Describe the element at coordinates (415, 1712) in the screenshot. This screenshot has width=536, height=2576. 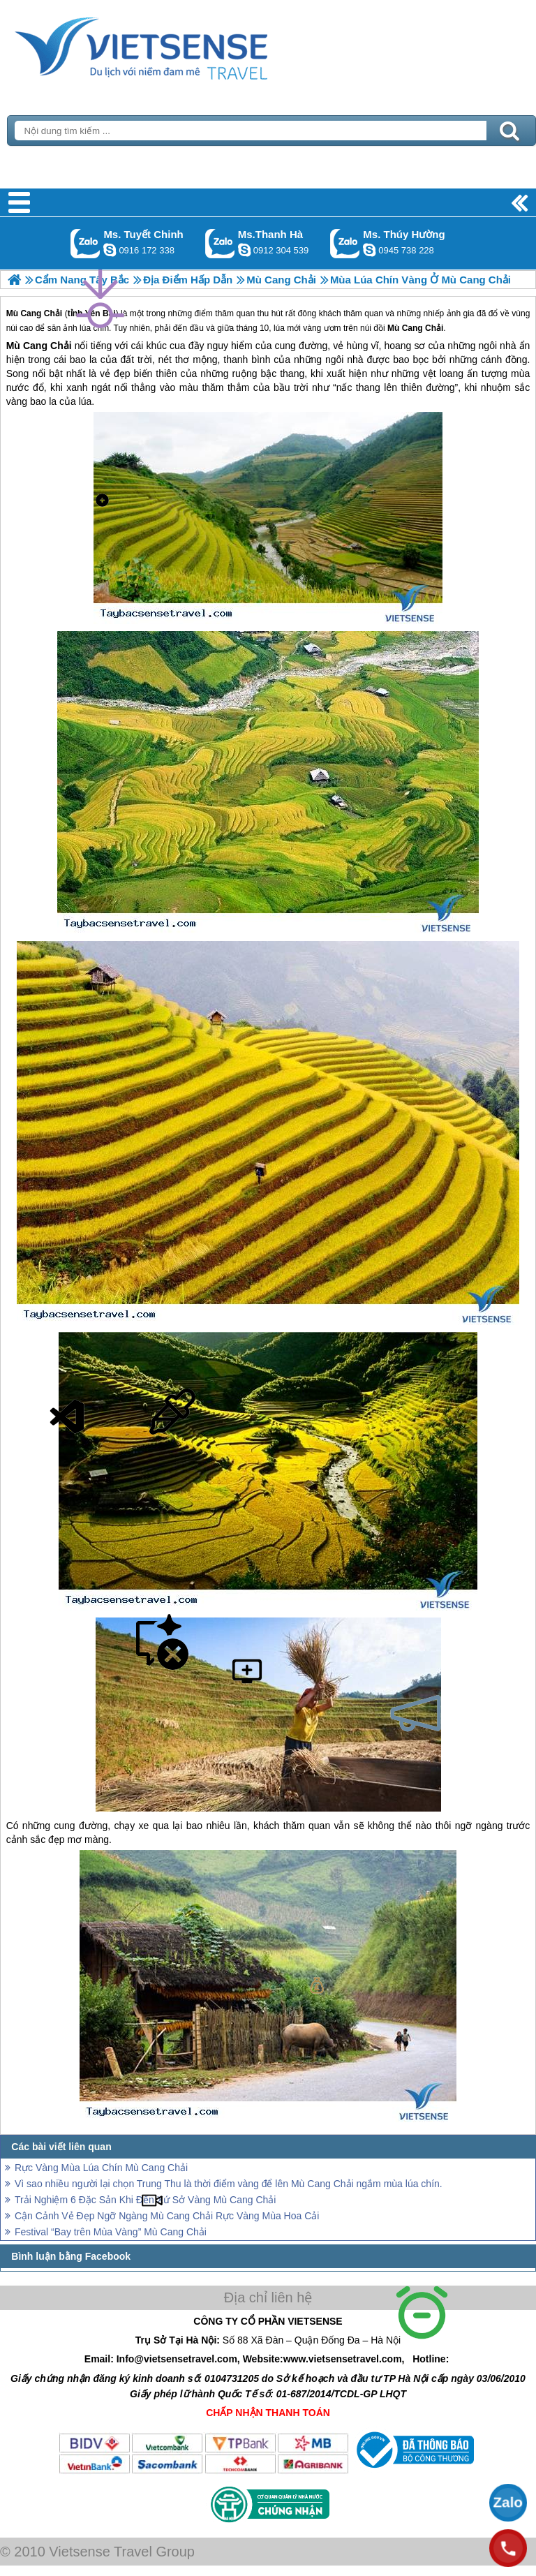
I see `make an announcement or broadcast` at that location.